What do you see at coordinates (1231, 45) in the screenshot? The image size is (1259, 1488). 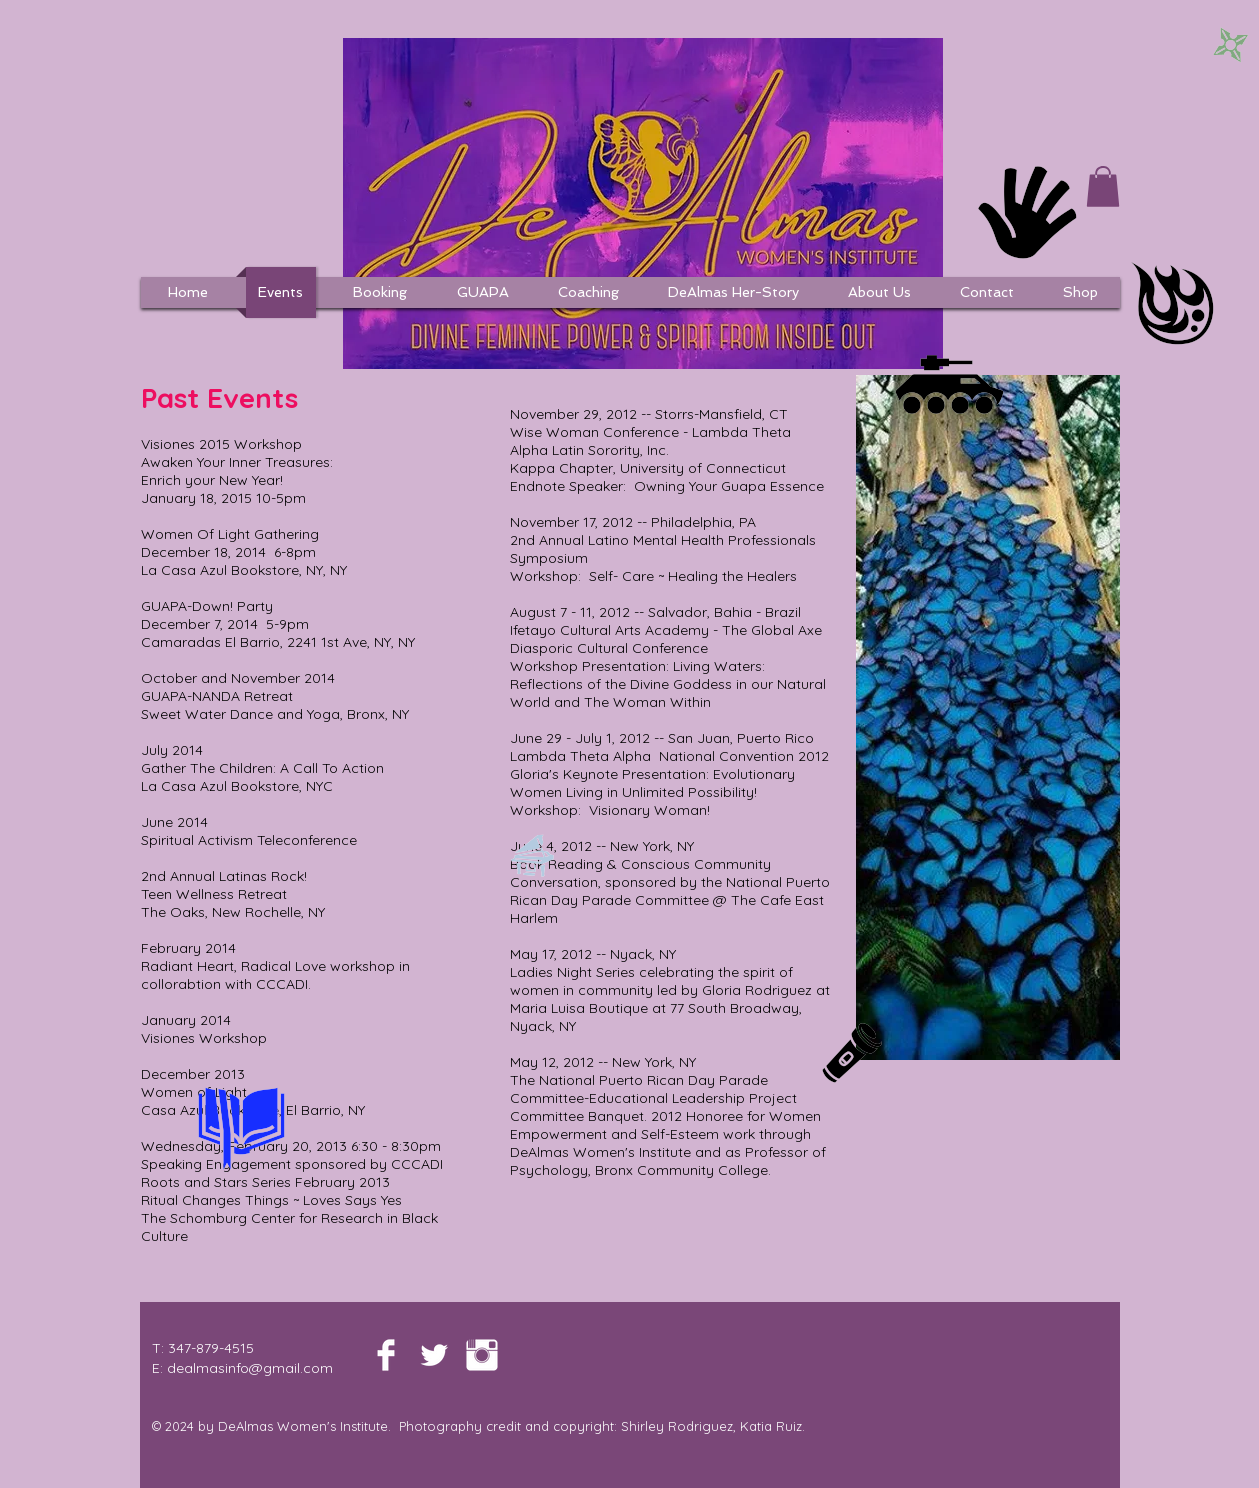 I see `a ninja or stealth-themed game element` at bounding box center [1231, 45].